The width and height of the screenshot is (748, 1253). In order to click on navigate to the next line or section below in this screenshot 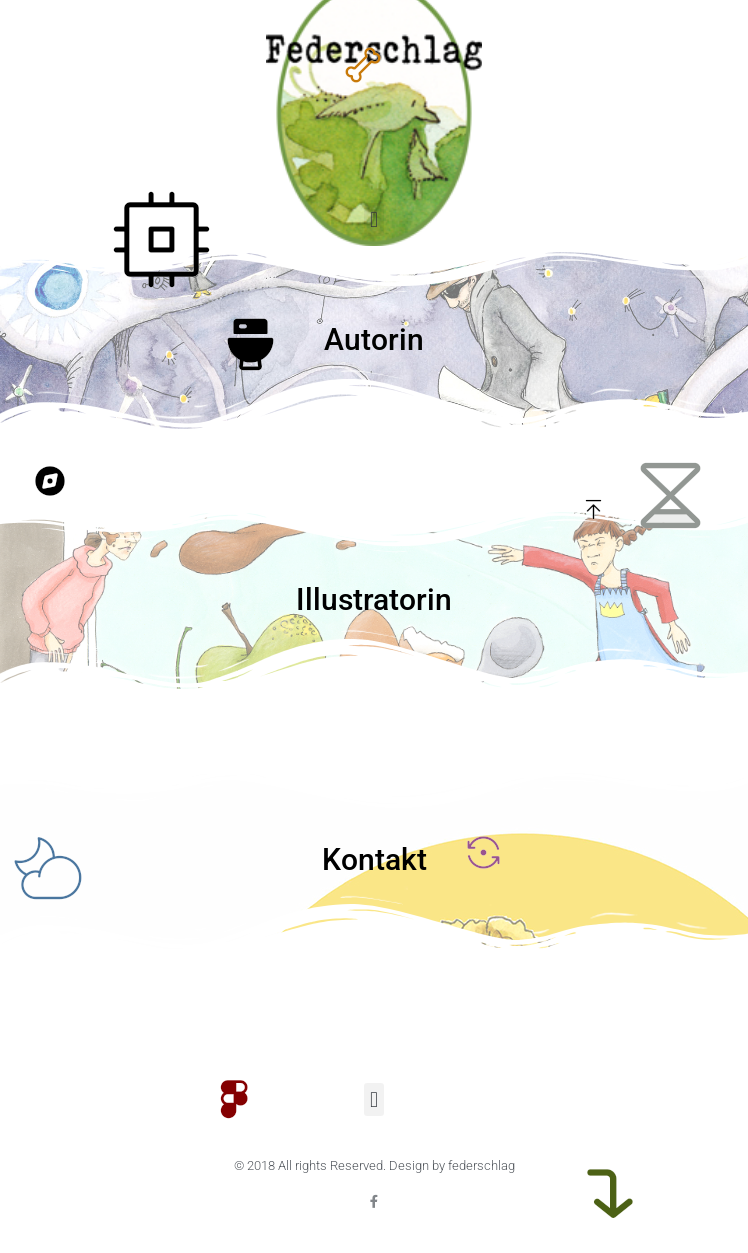, I will do `click(610, 1192)`.